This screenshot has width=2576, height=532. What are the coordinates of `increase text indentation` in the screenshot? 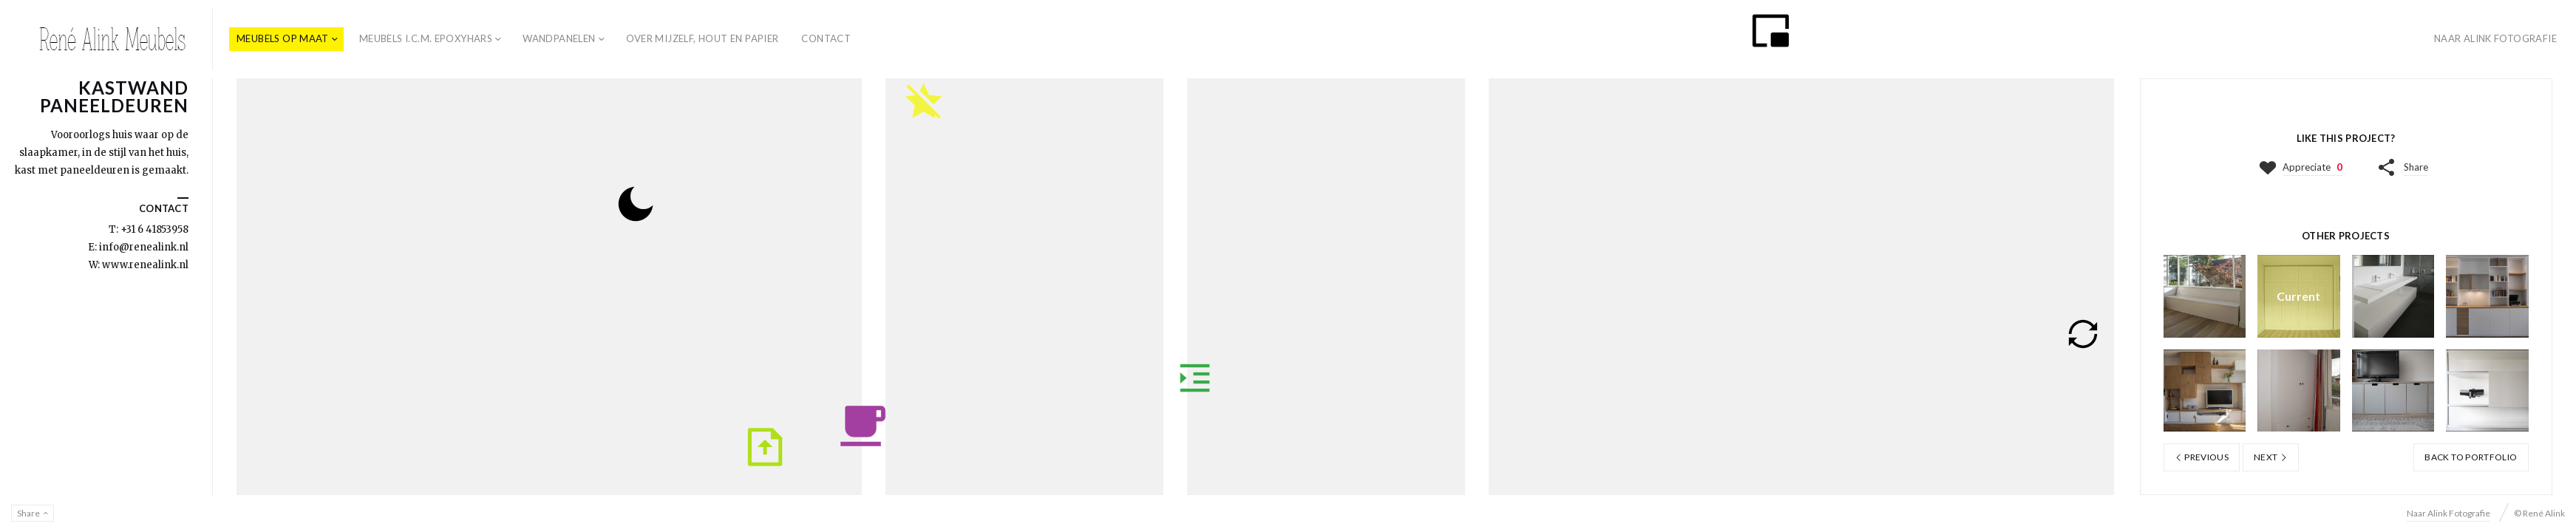 It's located at (1194, 377).